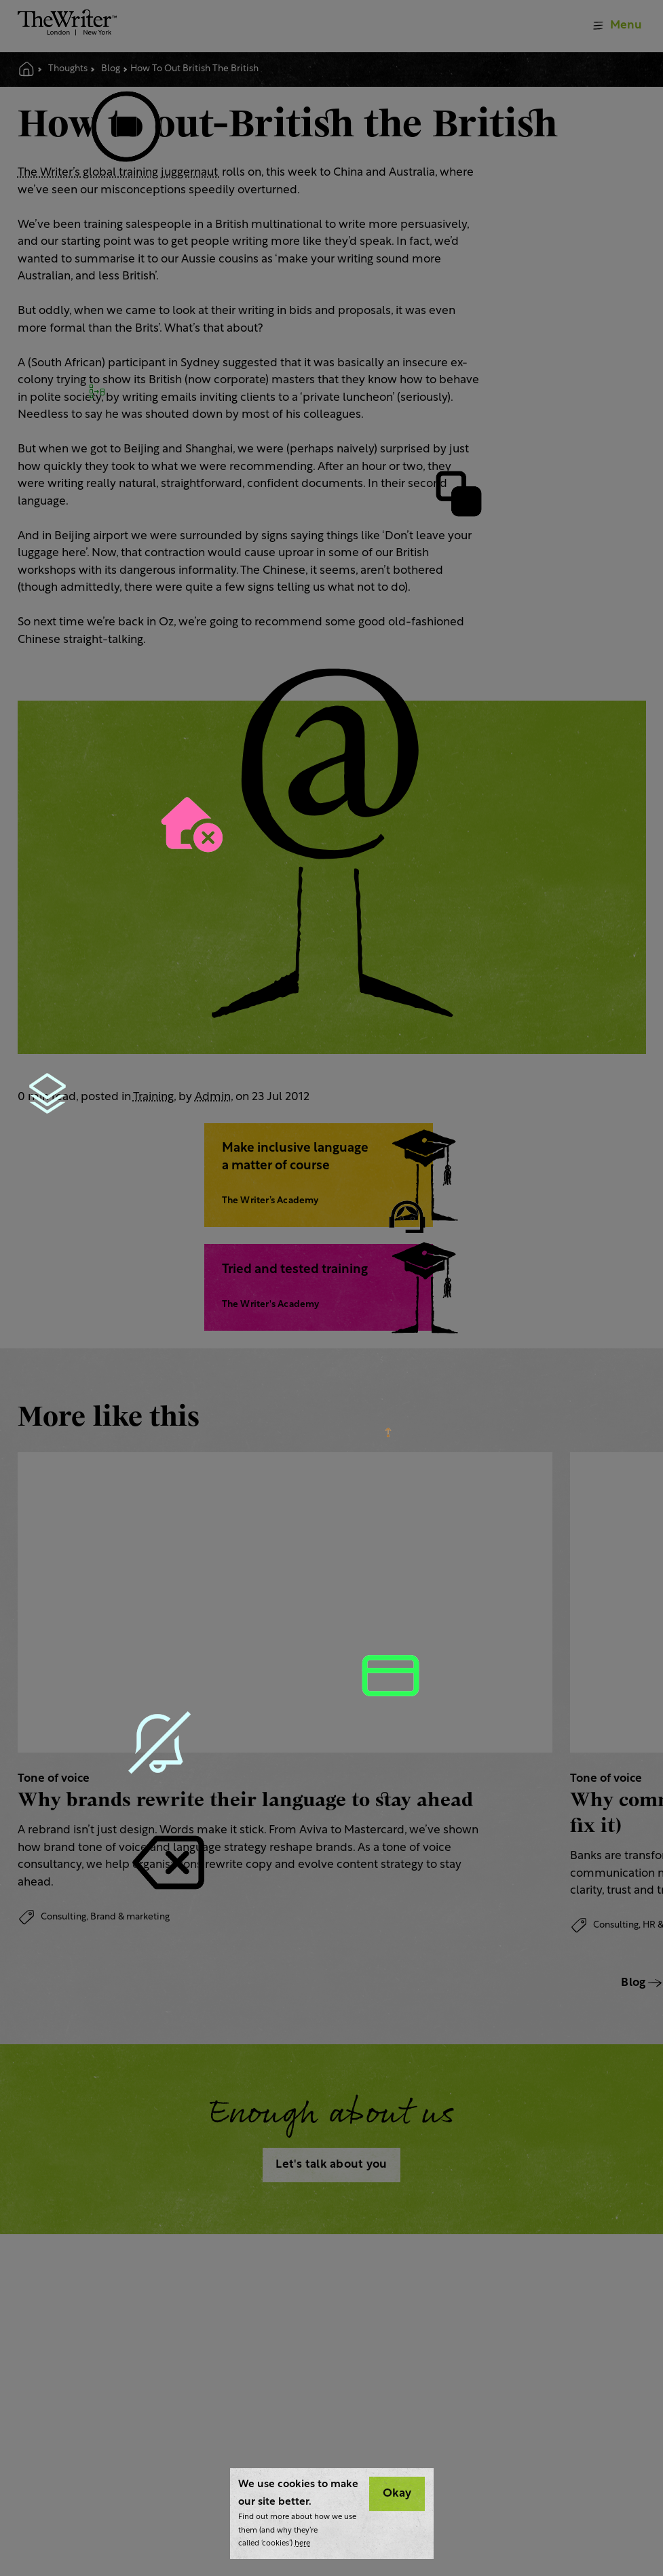  What do you see at coordinates (157, 1743) in the screenshot?
I see `mute notifications` at bounding box center [157, 1743].